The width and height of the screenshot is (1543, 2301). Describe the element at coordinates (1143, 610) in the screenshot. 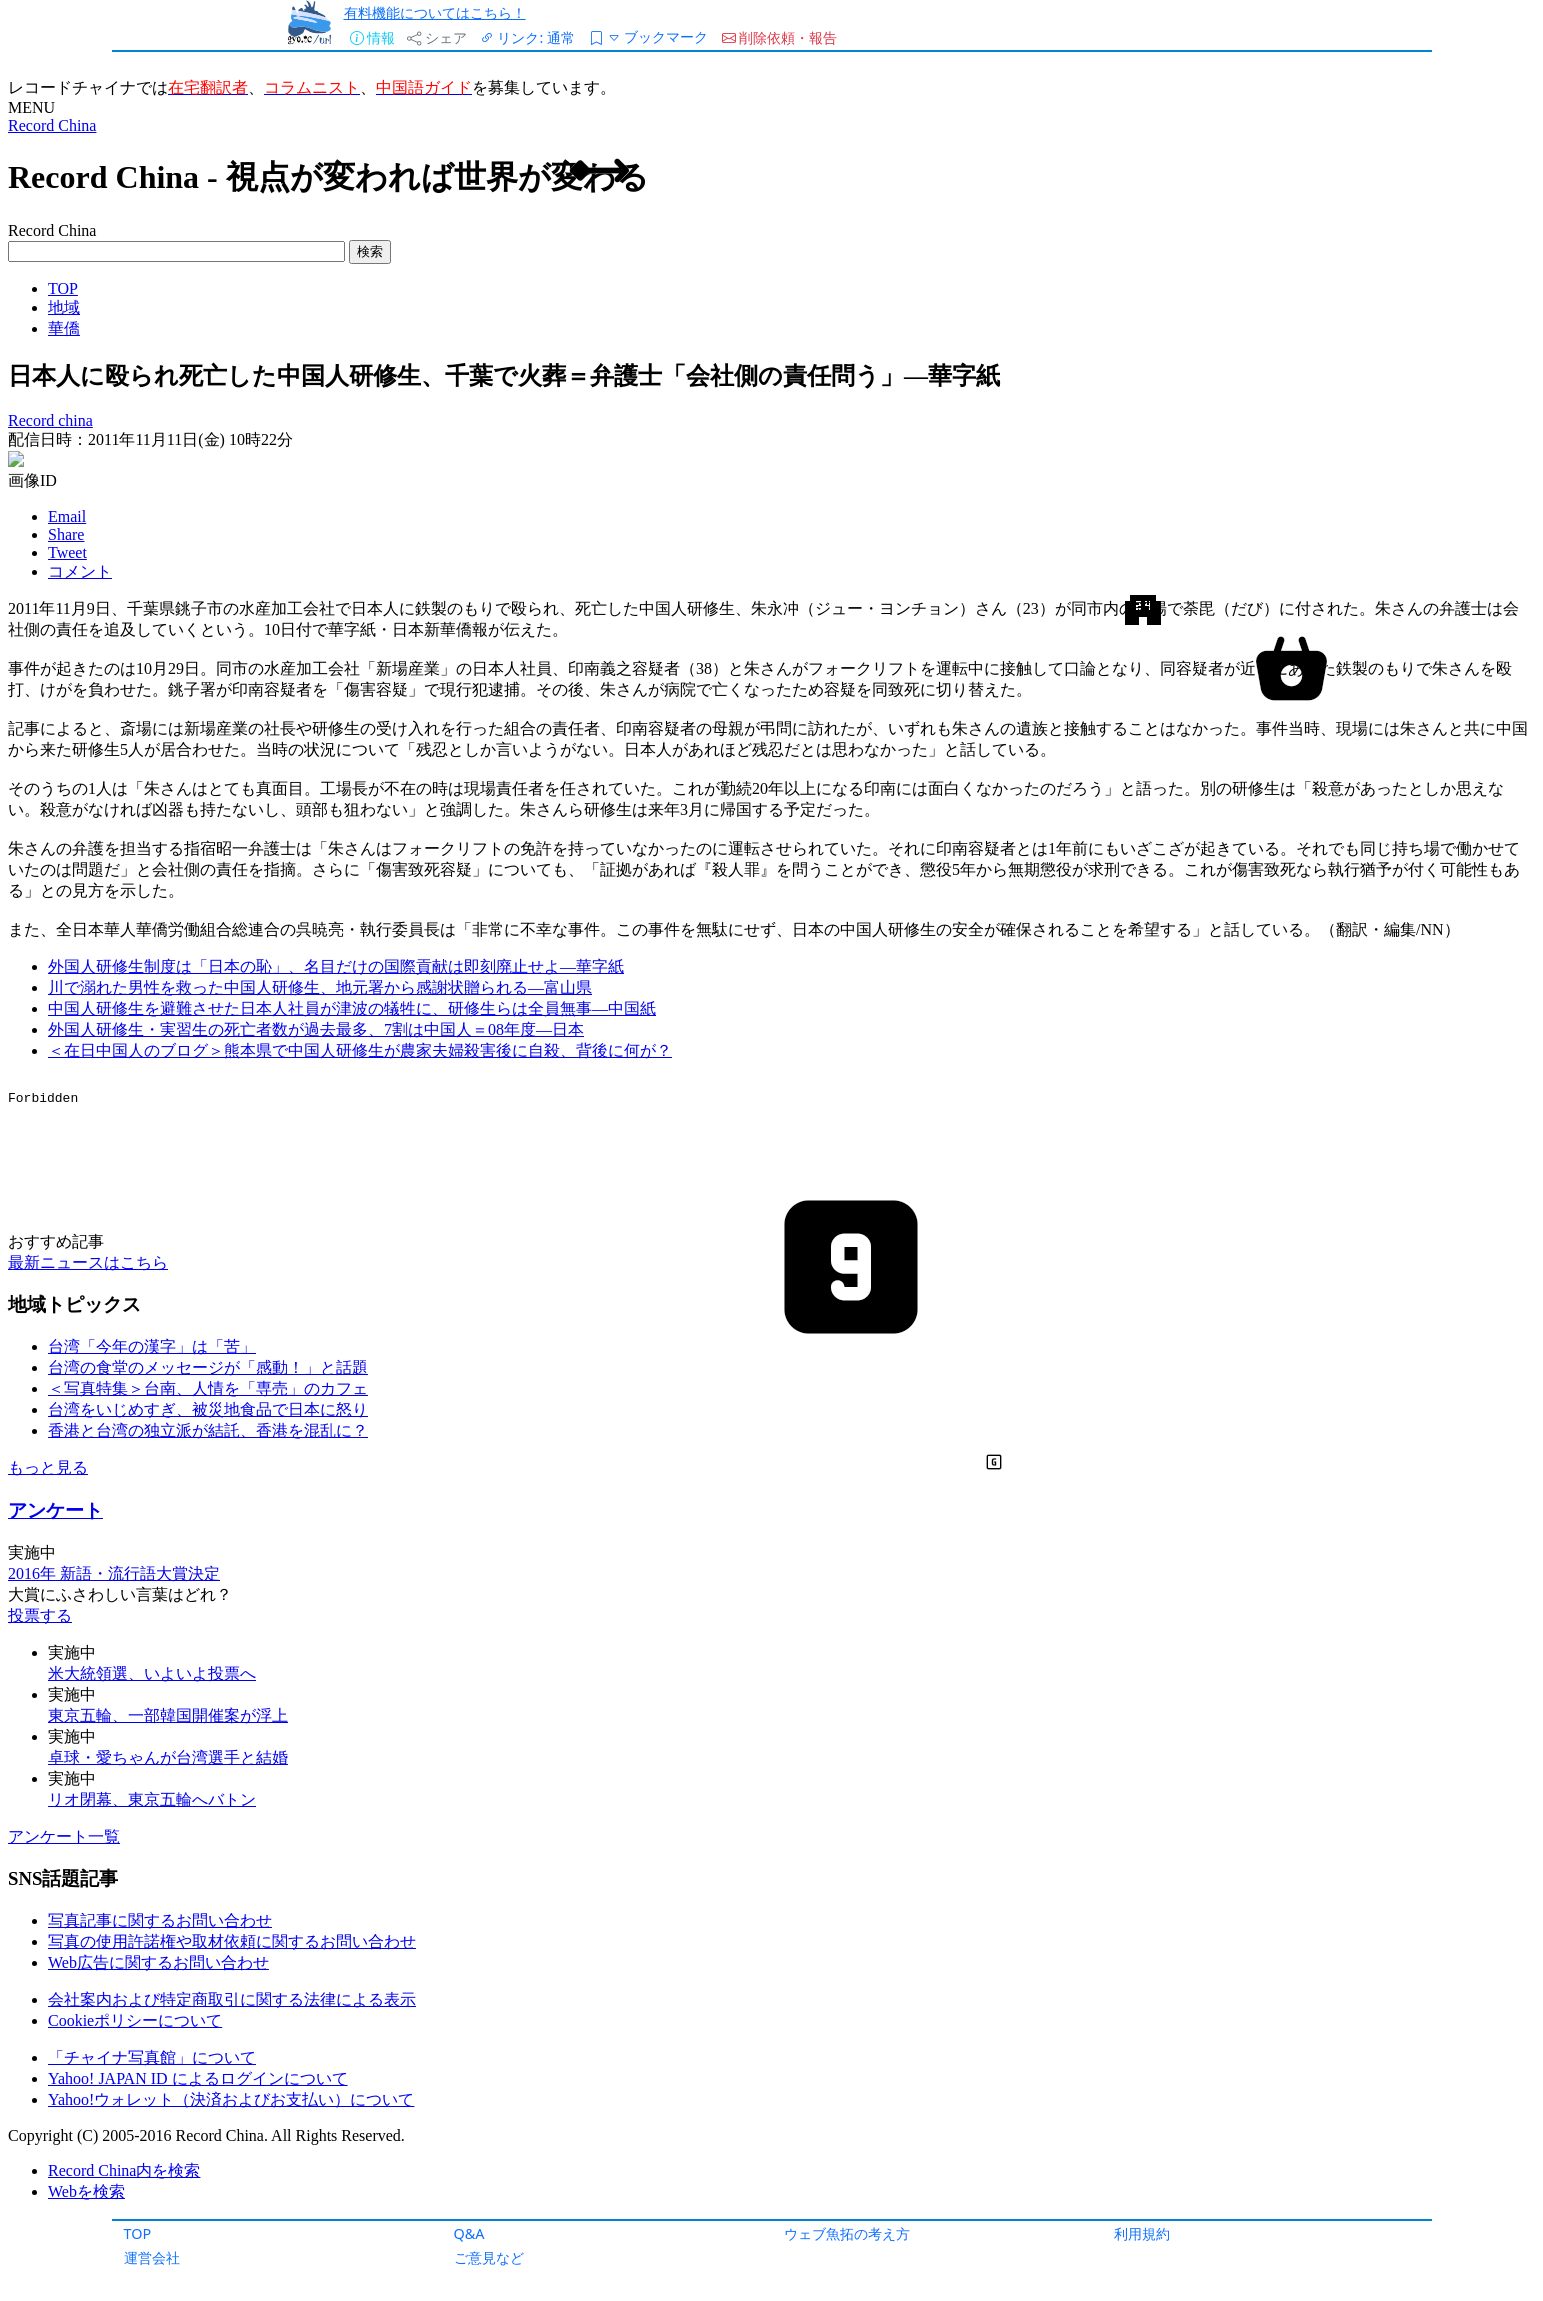

I see `find nearby convenience stores` at that location.